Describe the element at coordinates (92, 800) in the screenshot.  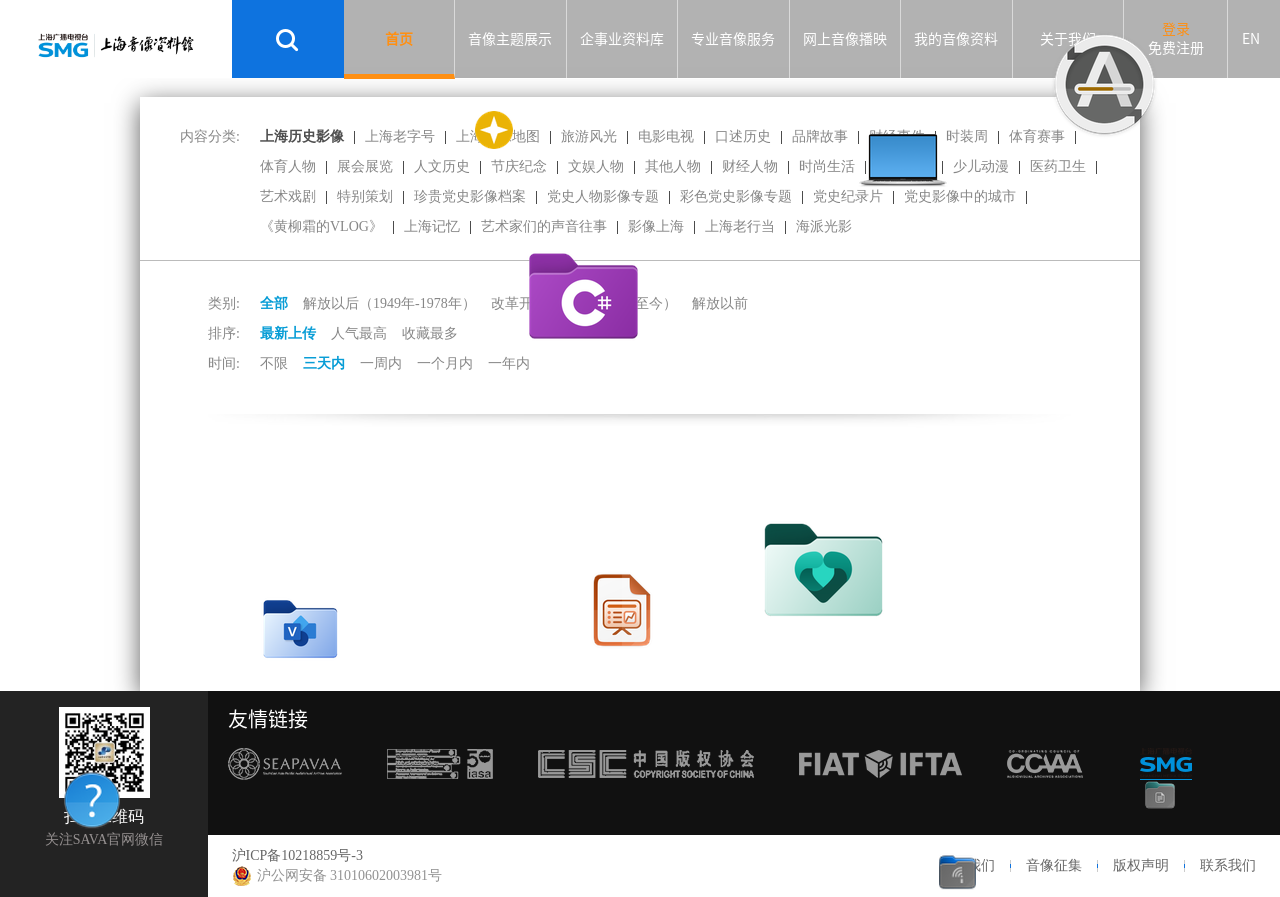
I see `open the help center or documentation` at that location.